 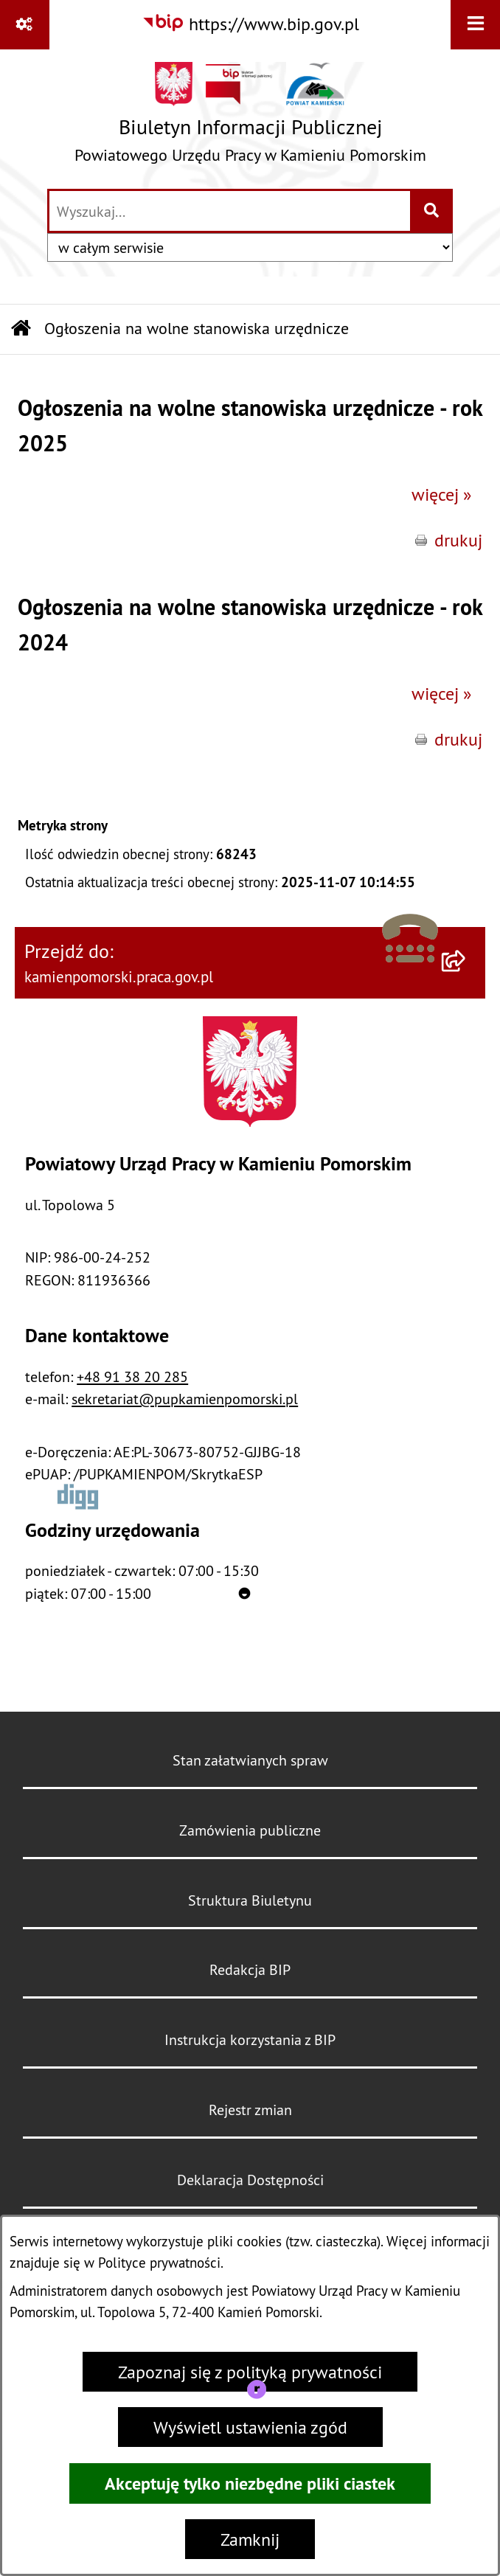 I want to click on visit digg social news website, so click(x=77, y=1496).